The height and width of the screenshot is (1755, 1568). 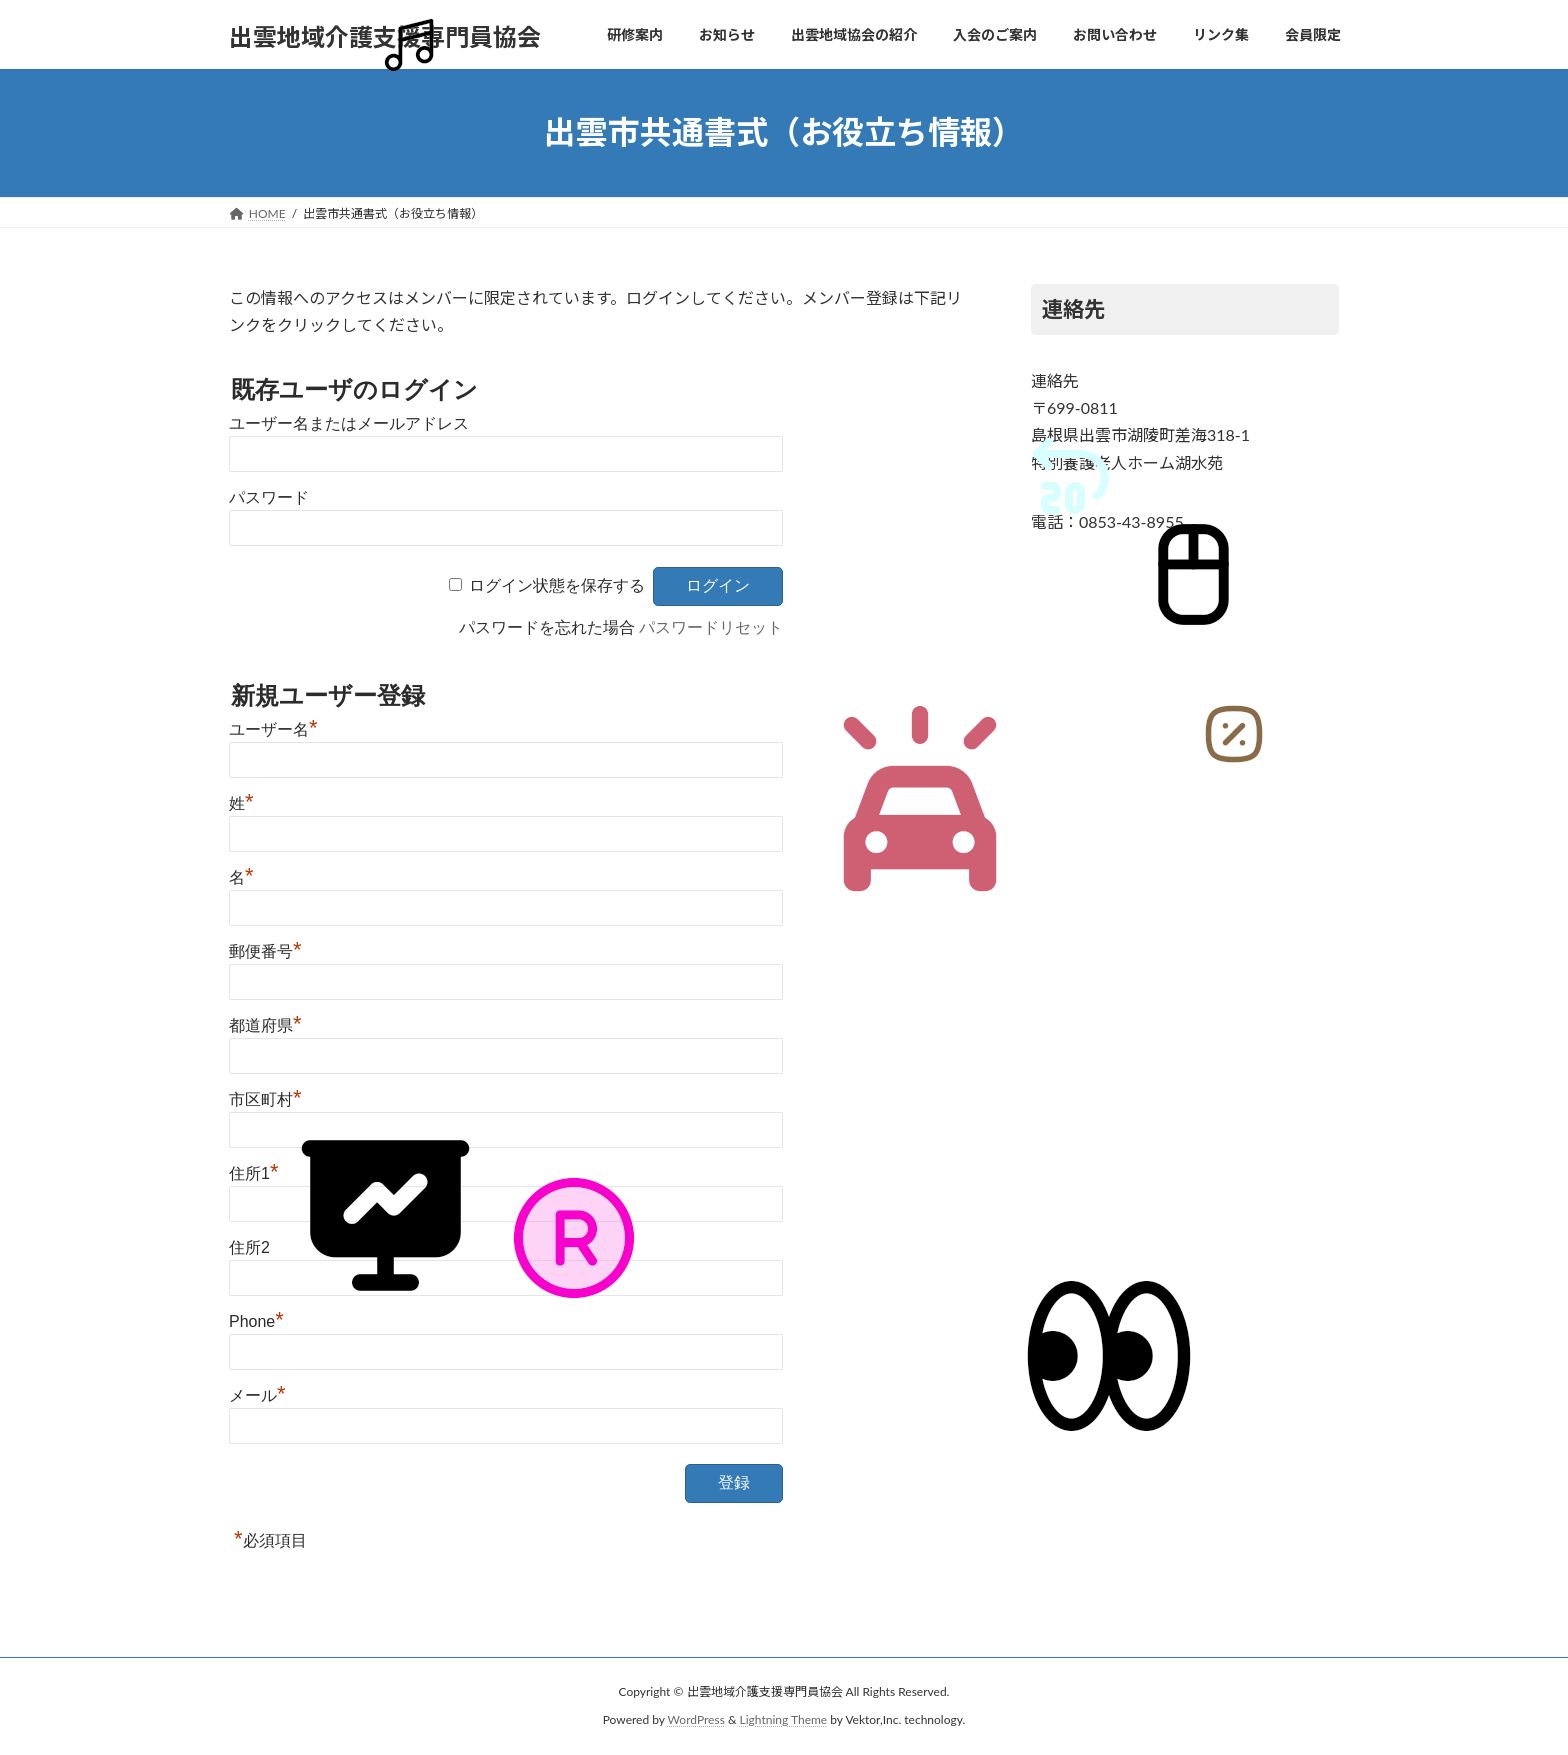 What do you see at coordinates (385, 1215) in the screenshot?
I see `start a presentation or slideshow` at bounding box center [385, 1215].